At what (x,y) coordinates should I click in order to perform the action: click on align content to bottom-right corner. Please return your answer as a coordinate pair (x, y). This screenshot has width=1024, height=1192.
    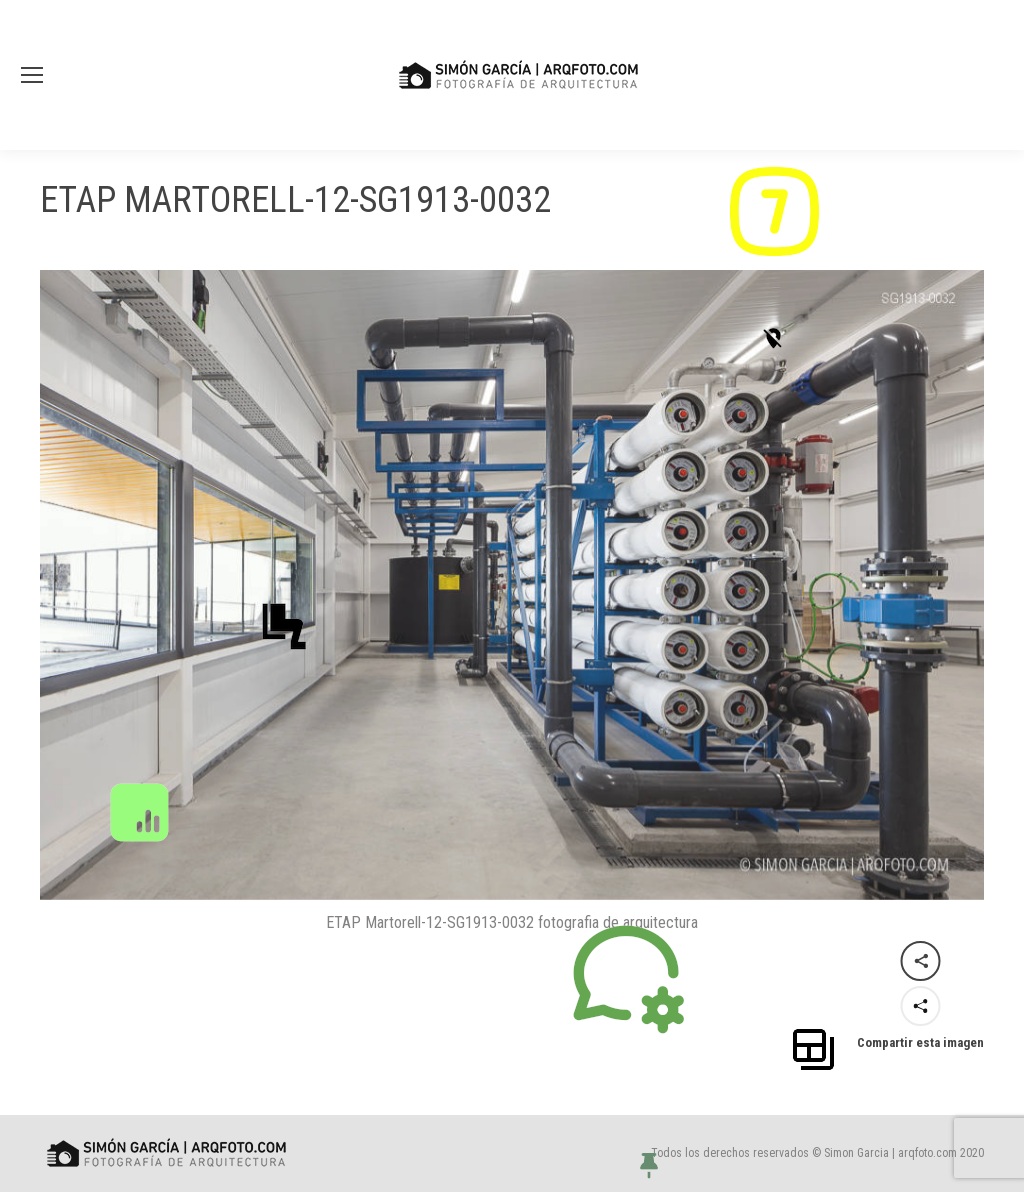
    Looking at the image, I should click on (139, 812).